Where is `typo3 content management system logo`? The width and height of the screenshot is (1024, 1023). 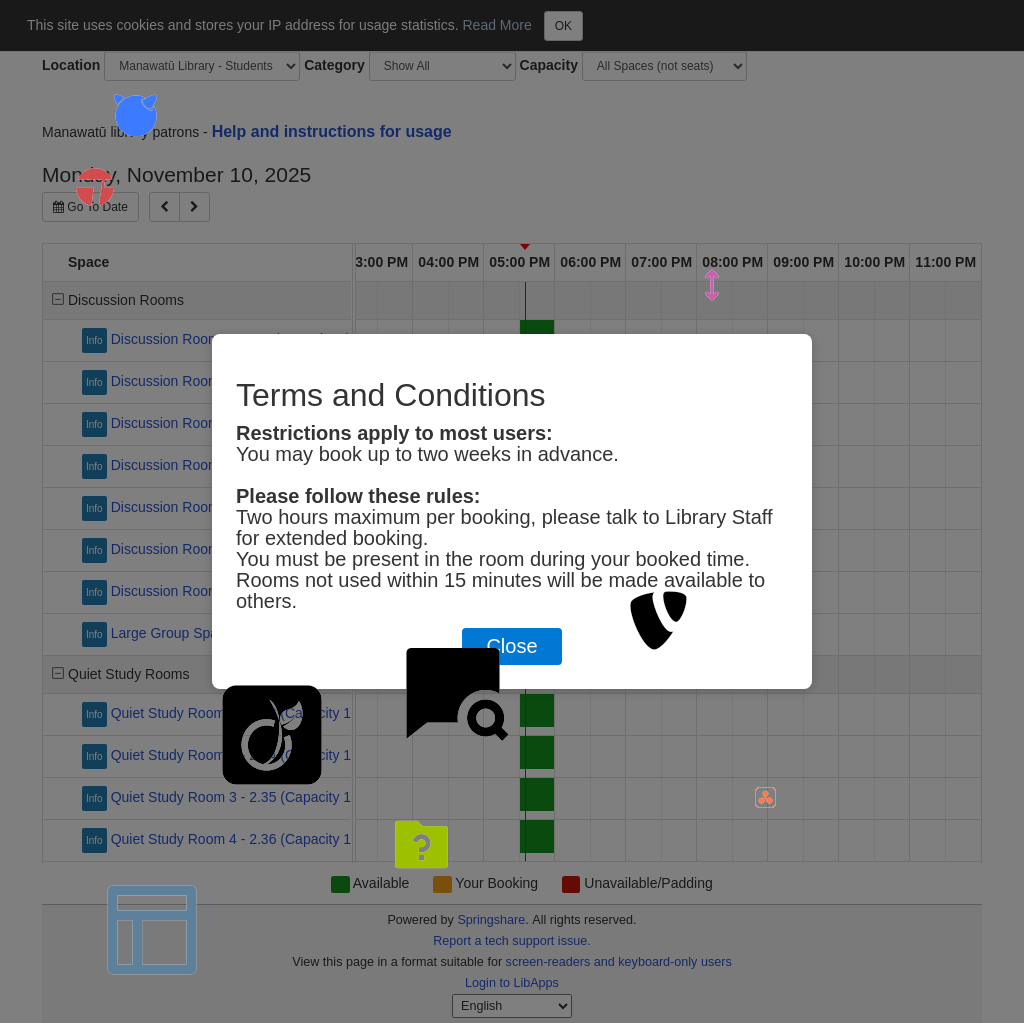 typo3 content management system logo is located at coordinates (658, 620).